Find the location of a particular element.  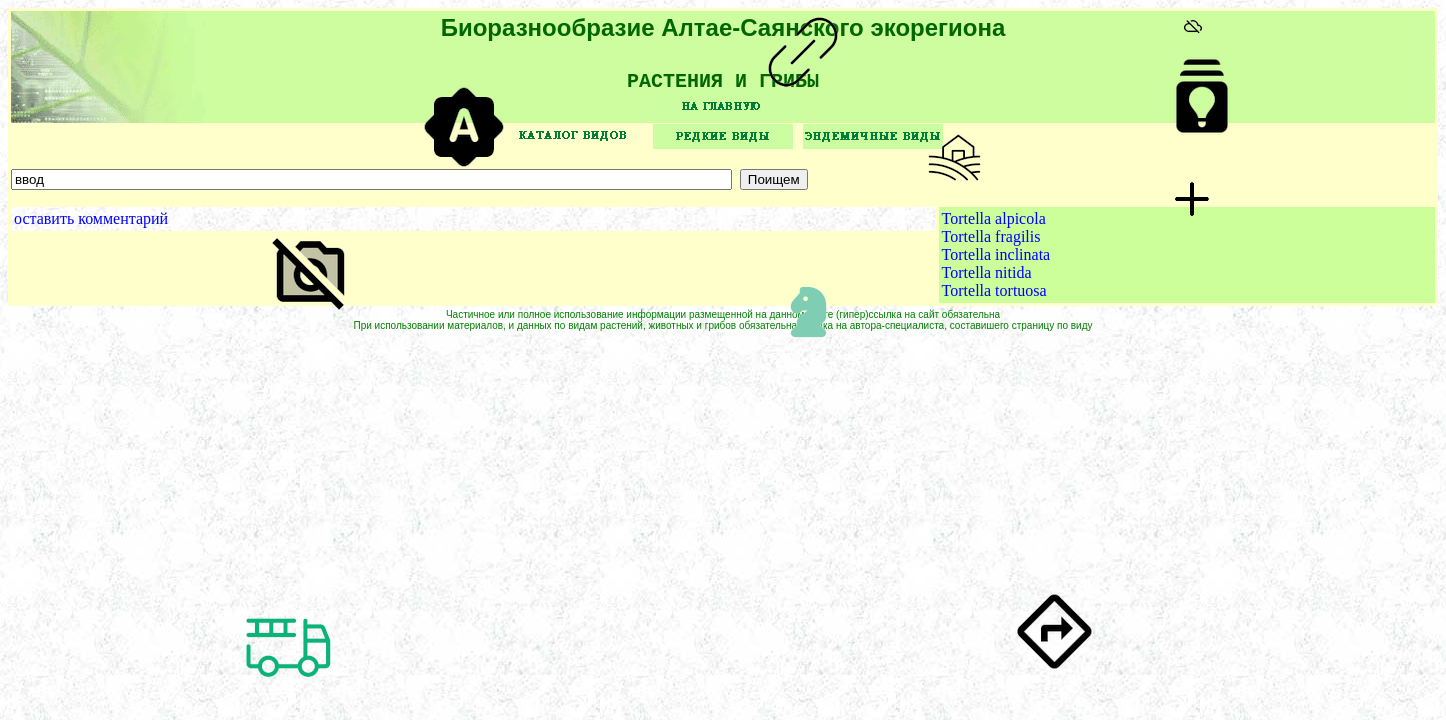

enable automatic brightness adjustment is located at coordinates (464, 127).